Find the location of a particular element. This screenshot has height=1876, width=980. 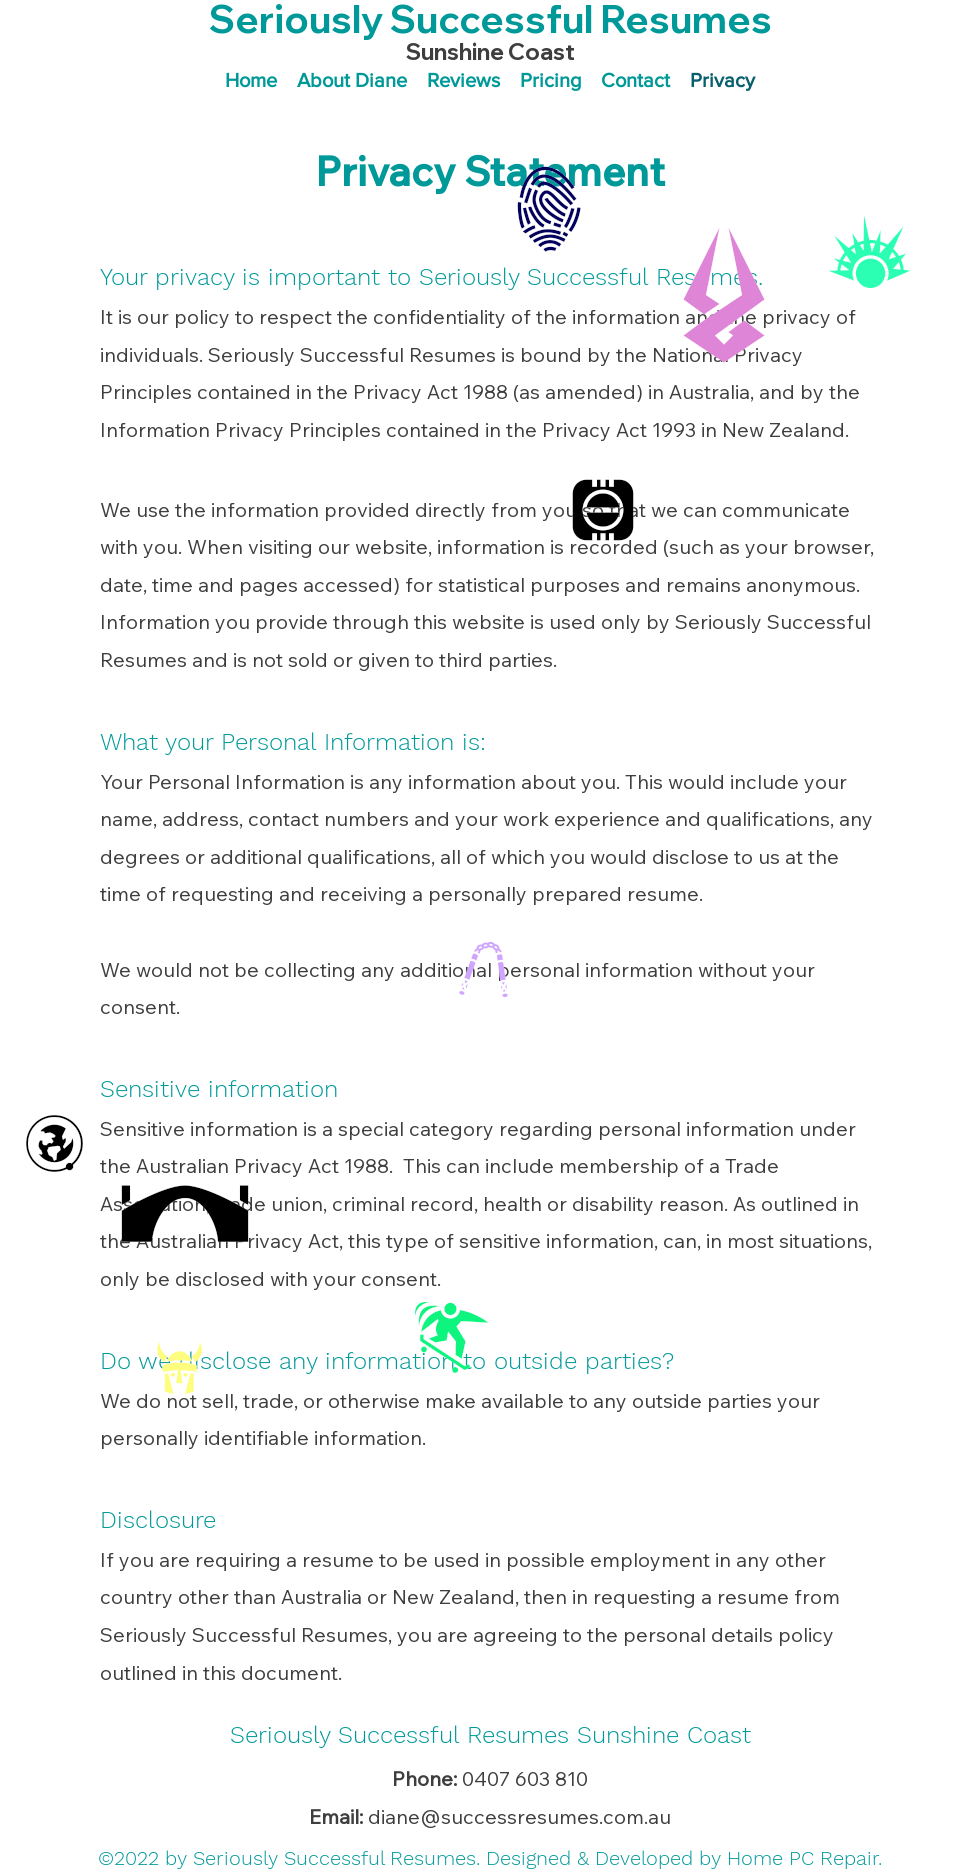

authenticate using fingerprint is located at coordinates (548, 208).